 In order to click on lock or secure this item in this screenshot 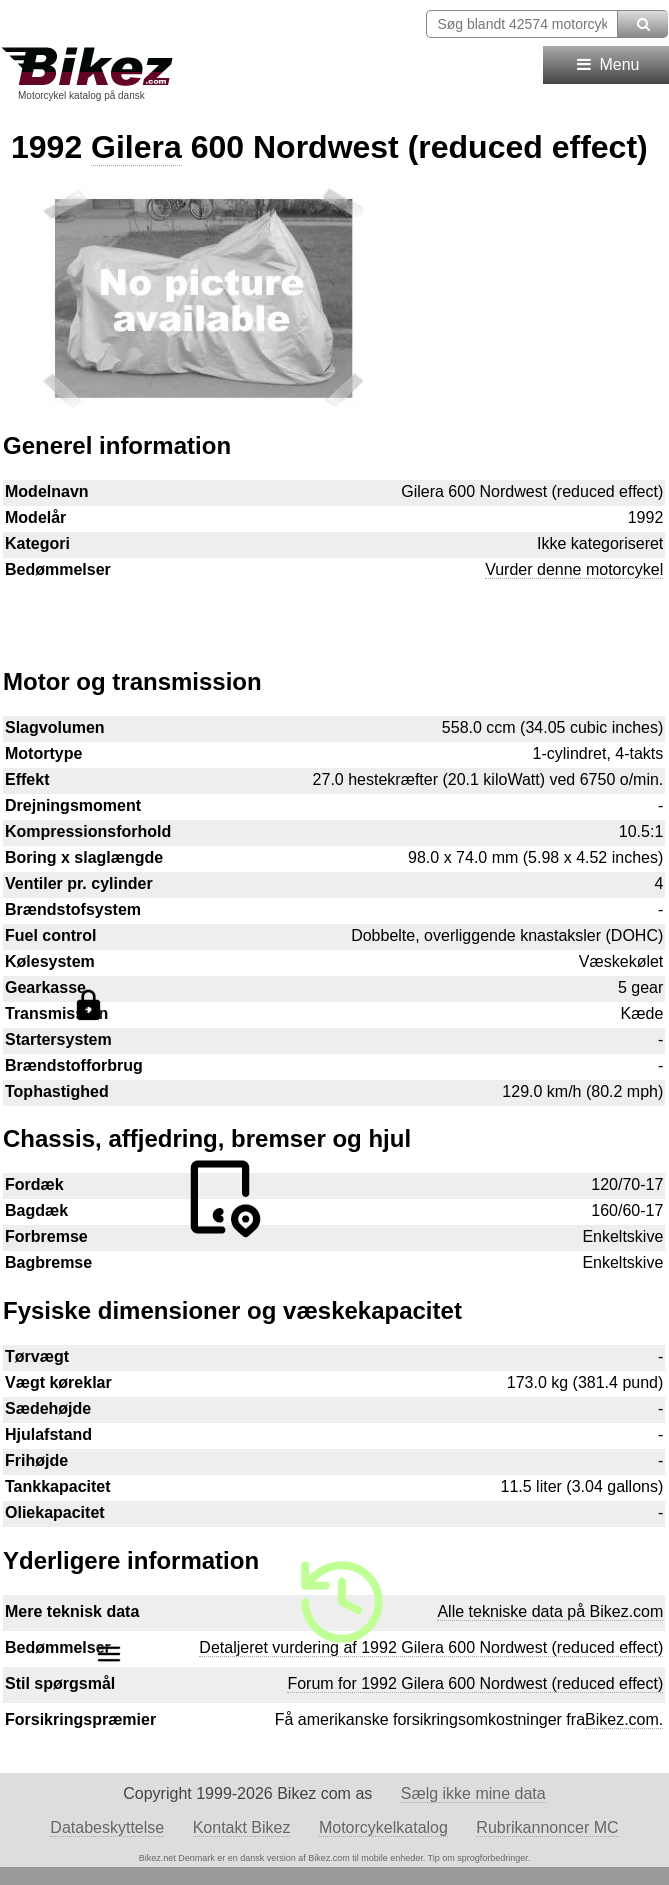, I will do `click(88, 1005)`.